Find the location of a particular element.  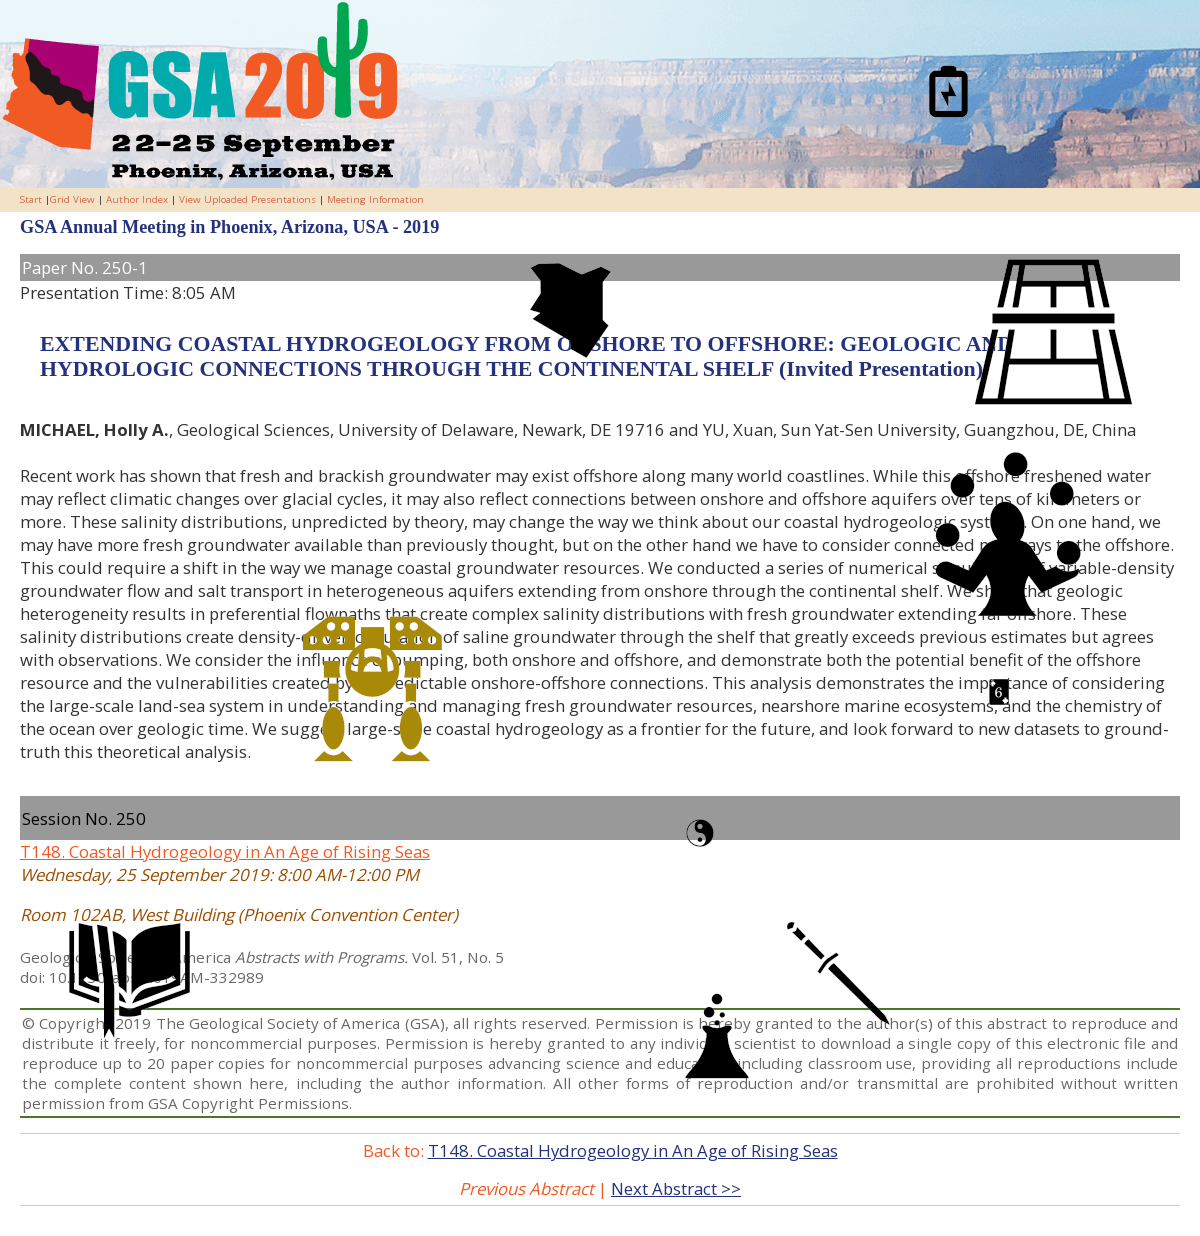

indicates acid or corrosive substance in gameplay is located at coordinates (717, 1036).